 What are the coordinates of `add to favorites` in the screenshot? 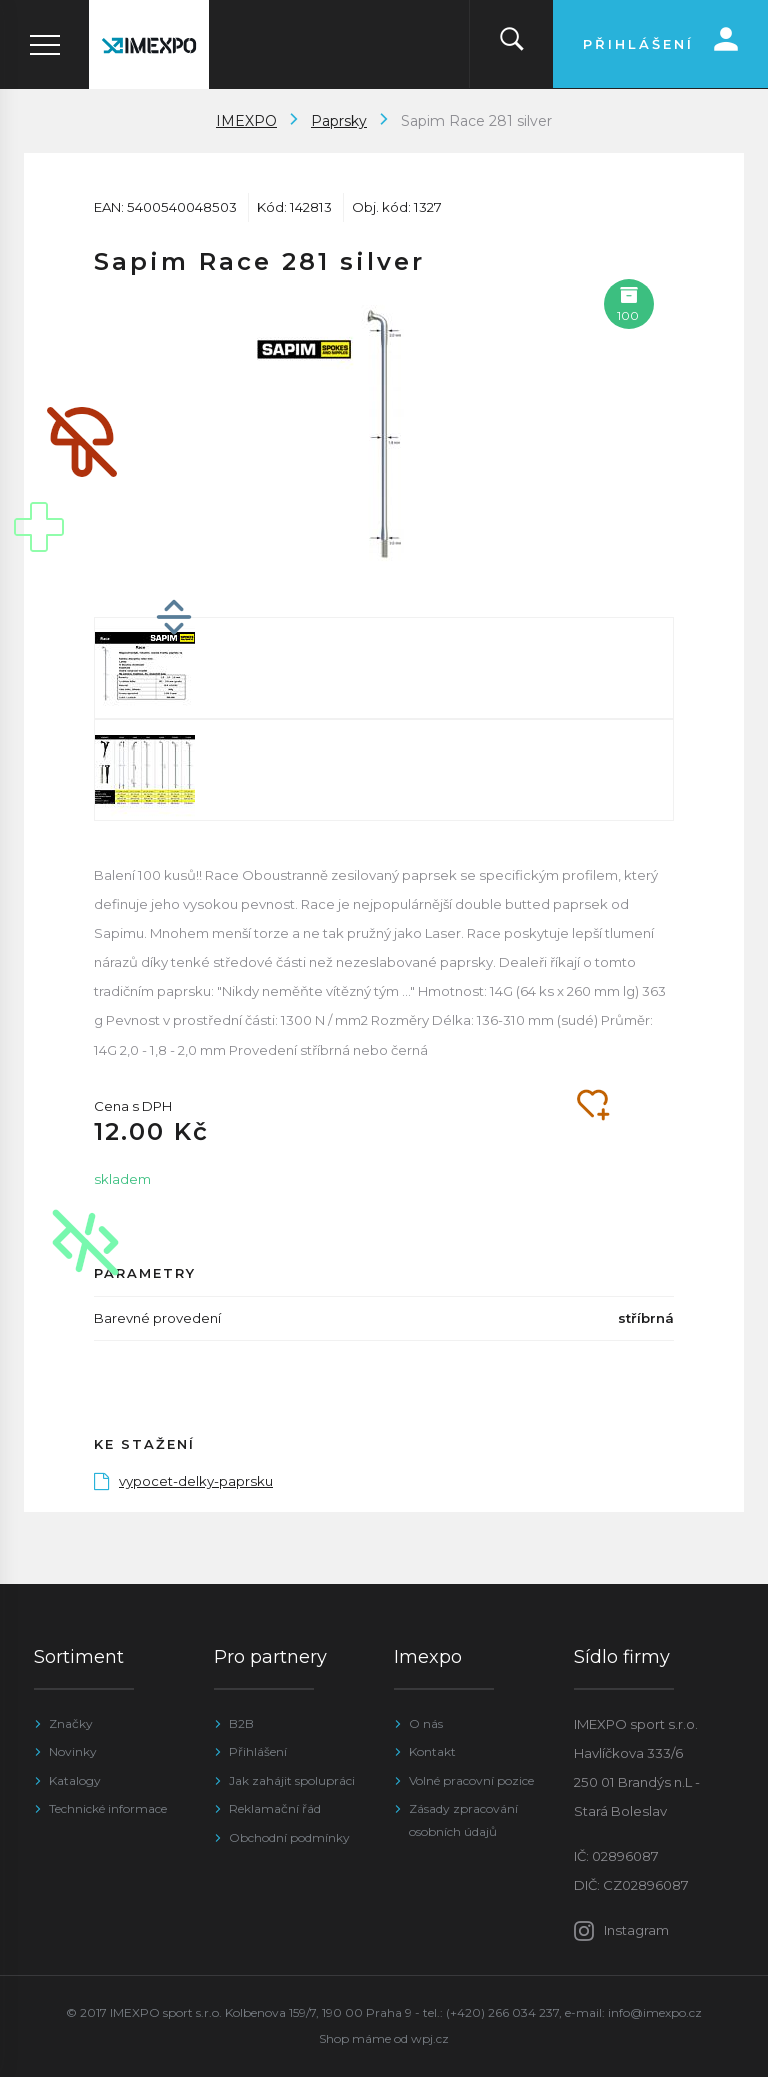 It's located at (592, 1103).